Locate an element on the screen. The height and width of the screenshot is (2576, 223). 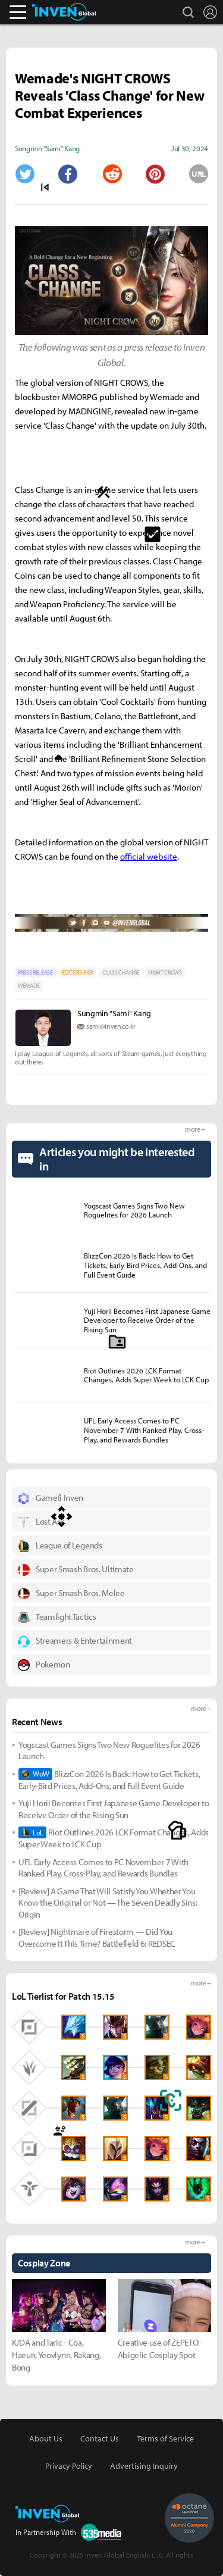
scan or identify using ear biometrics is located at coordinates (171, 2100).